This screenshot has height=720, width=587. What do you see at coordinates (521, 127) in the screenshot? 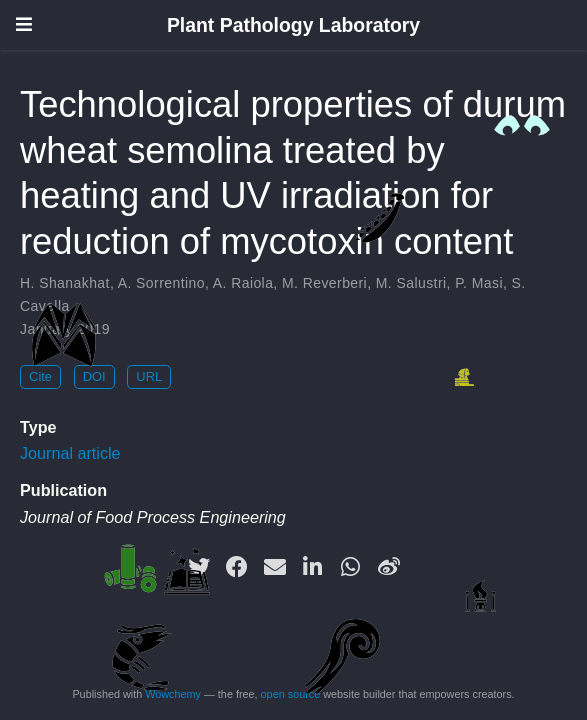
I see `indicates a worried or anxious state` at bounding box center [521, 127].